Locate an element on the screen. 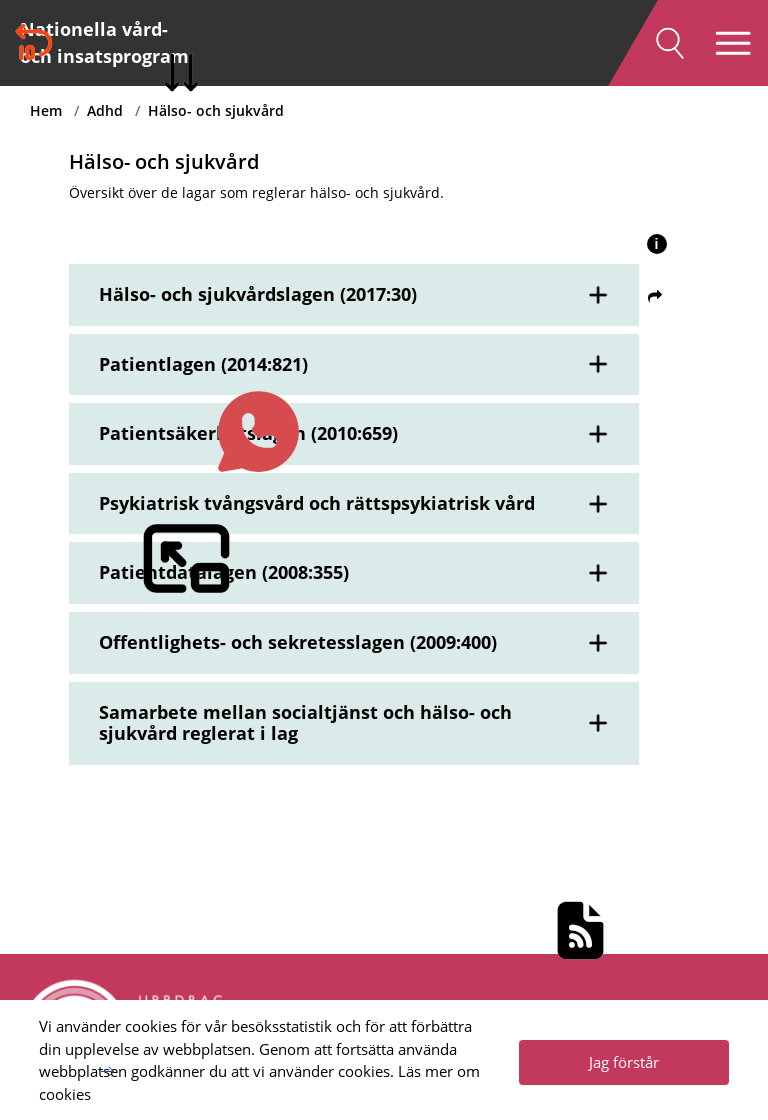  disable picture-in-picture mode is located at coordinates (186, 558).